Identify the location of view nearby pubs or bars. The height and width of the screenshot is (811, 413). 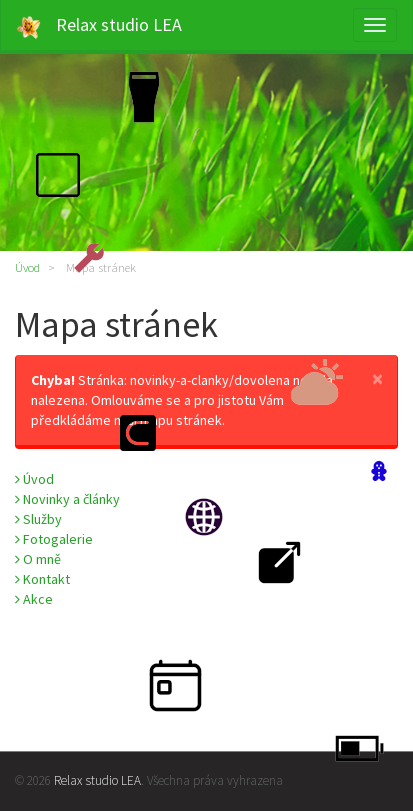
(144, 97).